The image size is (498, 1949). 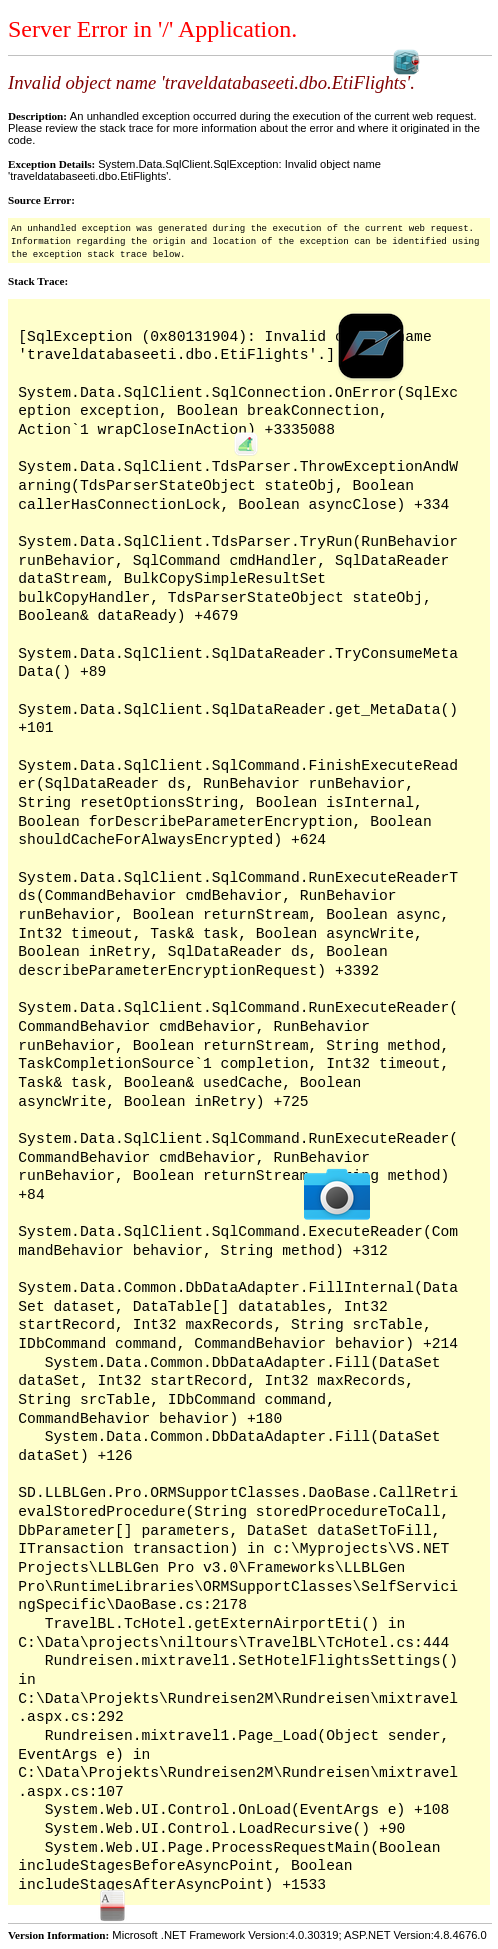 I want to click on launch need for speed rivals game, so click(x=371, y=346).